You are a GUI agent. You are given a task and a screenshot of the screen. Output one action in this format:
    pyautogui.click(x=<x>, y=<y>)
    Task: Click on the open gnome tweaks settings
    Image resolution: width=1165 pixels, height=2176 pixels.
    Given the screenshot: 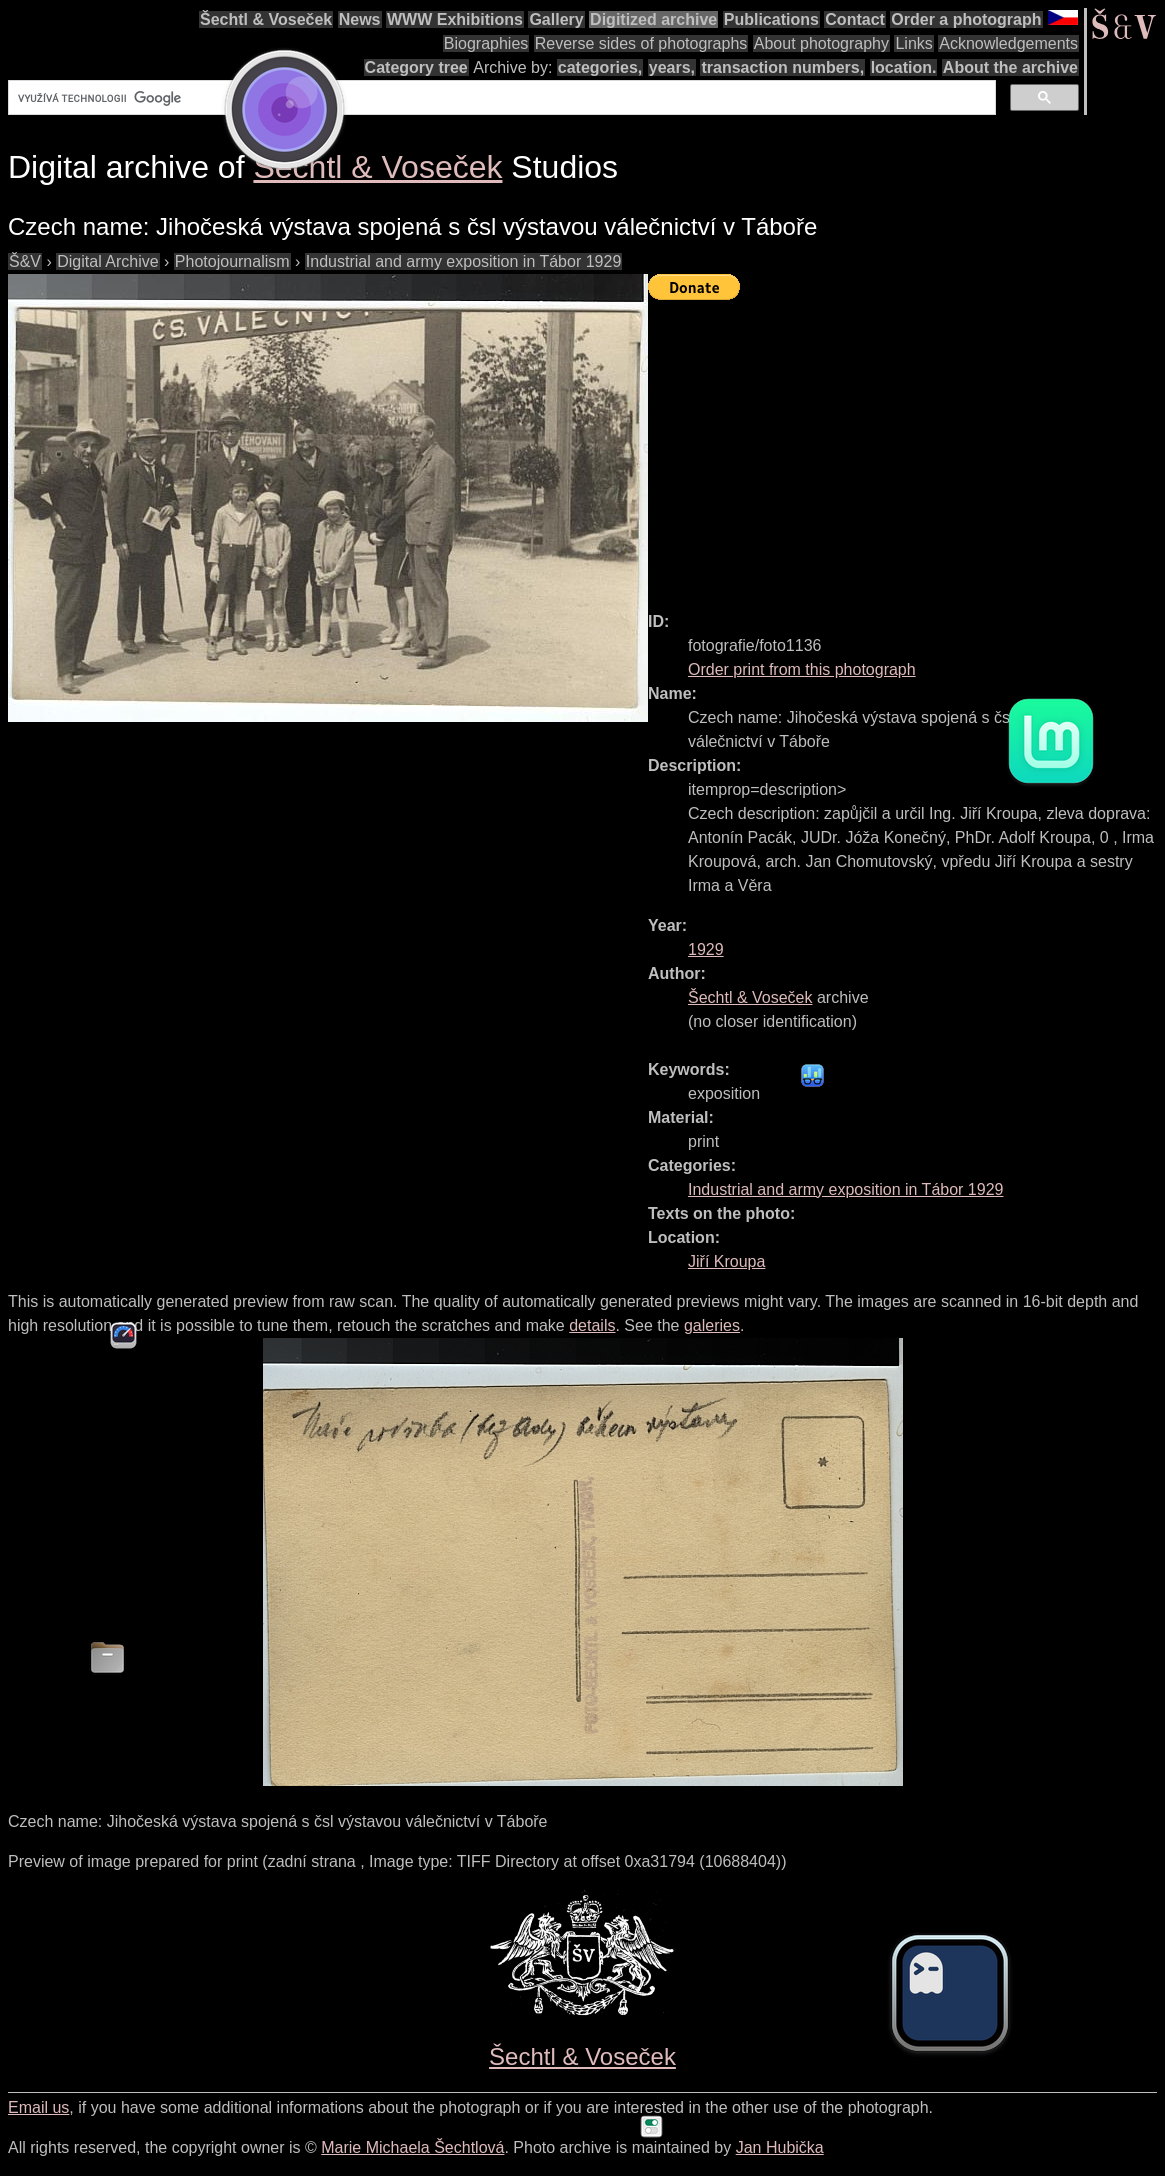 What is the action you would take?
    pyautogui.click(x=651, y=2126)
    